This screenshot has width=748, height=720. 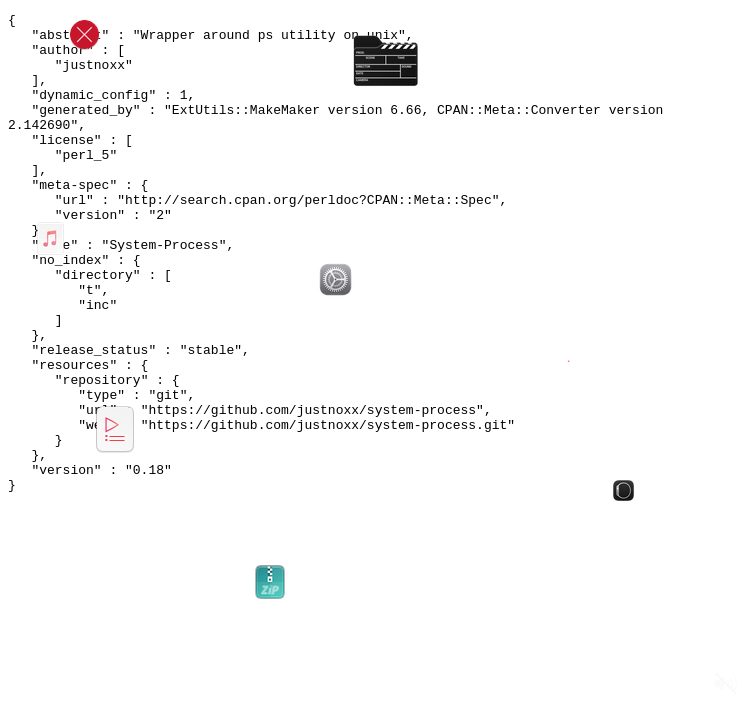 I want to click on open a compressed zip archive, so click(x=270, y=582).